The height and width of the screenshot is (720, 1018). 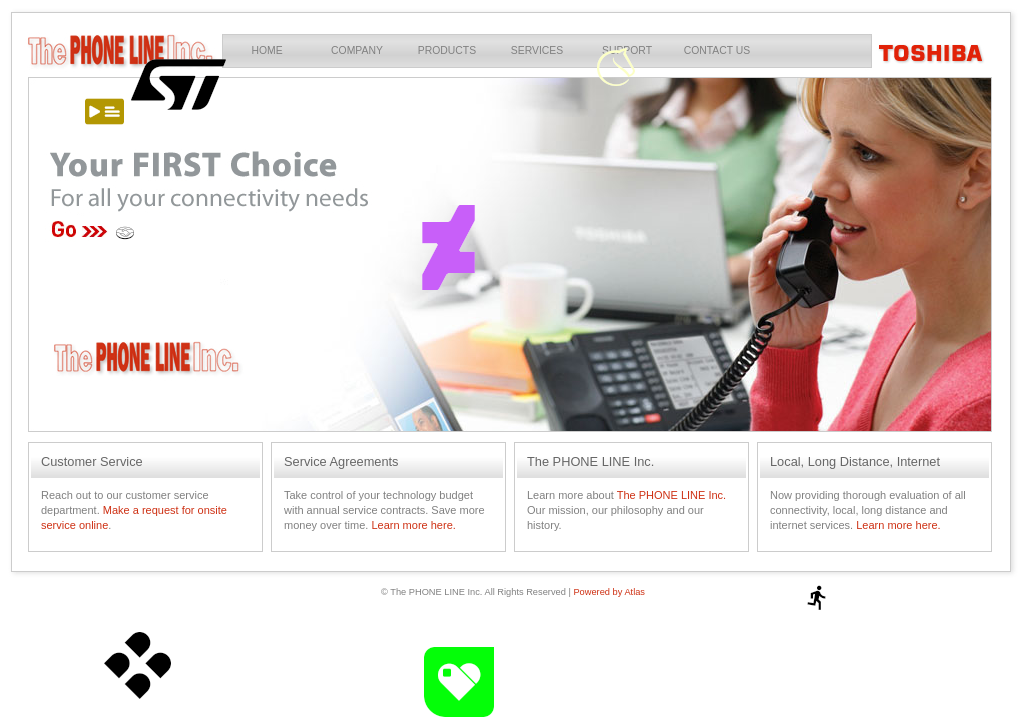 I want to click on open the lichess chess platform, so click(x=616, y=67).